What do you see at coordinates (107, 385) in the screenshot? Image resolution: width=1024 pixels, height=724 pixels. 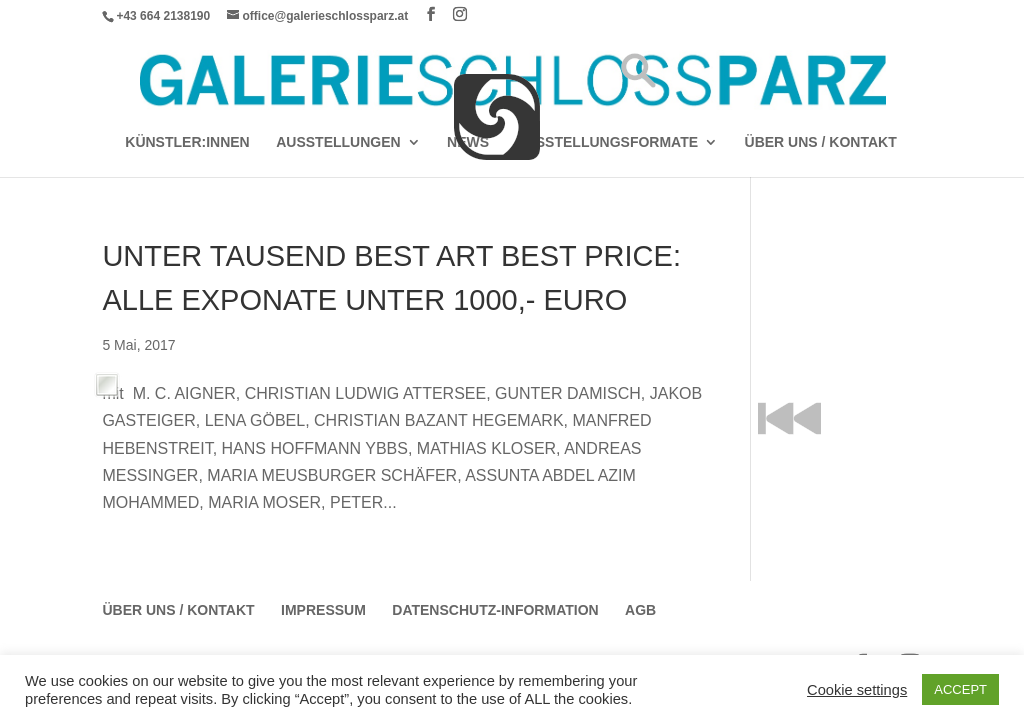 I see `stop media playback` at bounding box center [107, 385].